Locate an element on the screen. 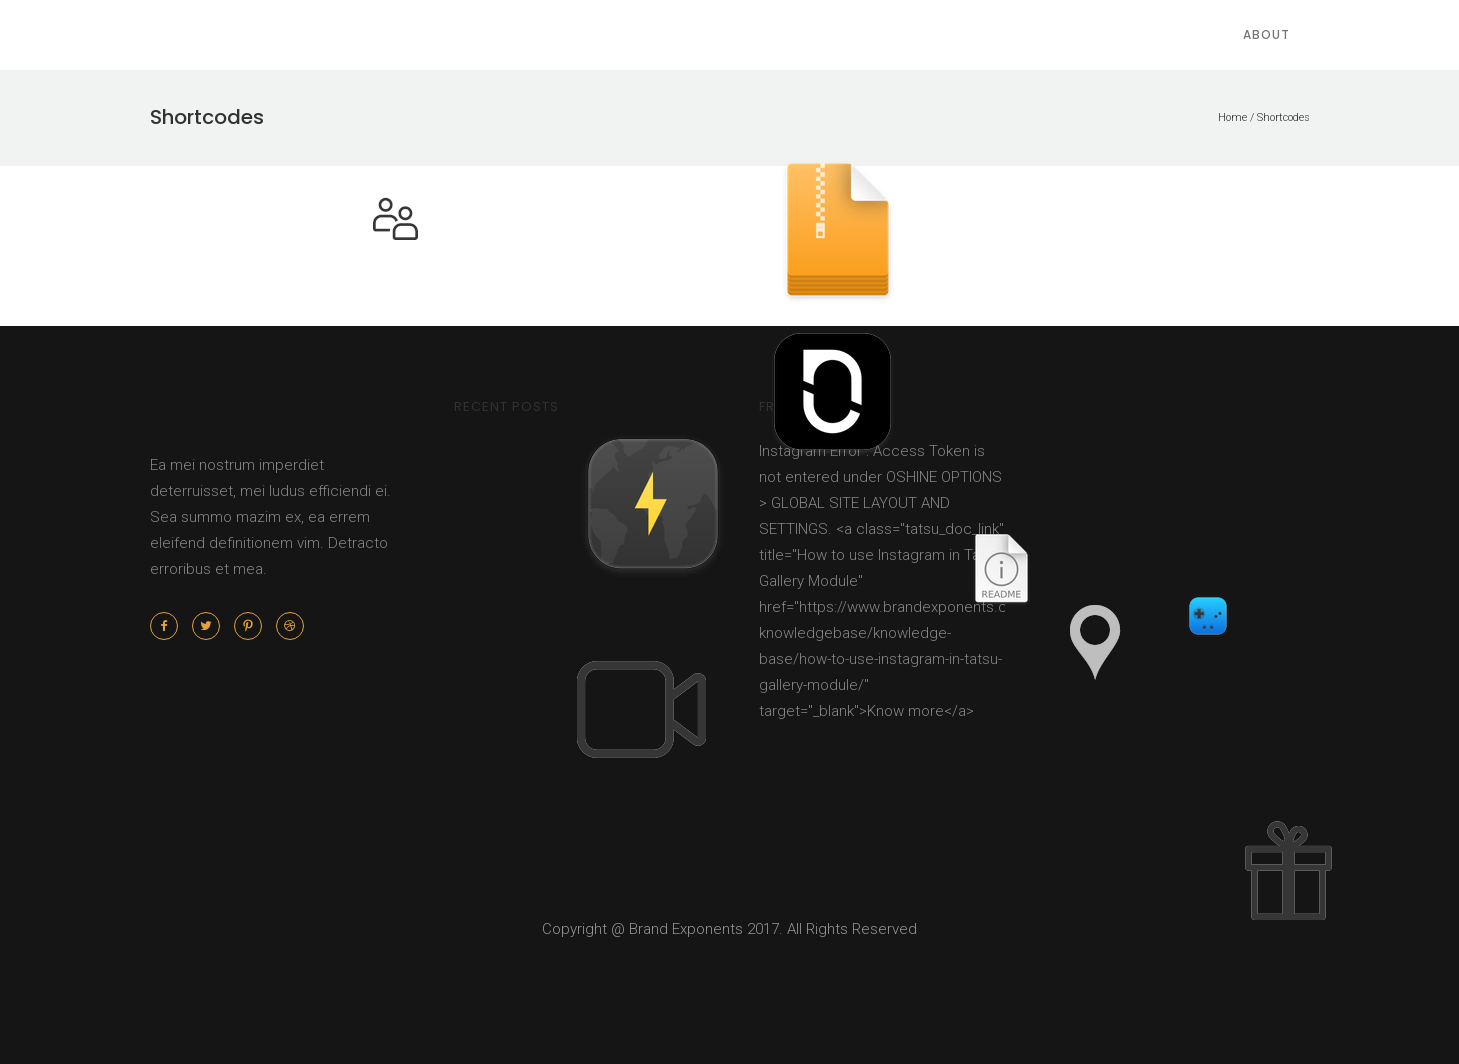  mark or save a location on the map is located at coordinates (1095, 645).